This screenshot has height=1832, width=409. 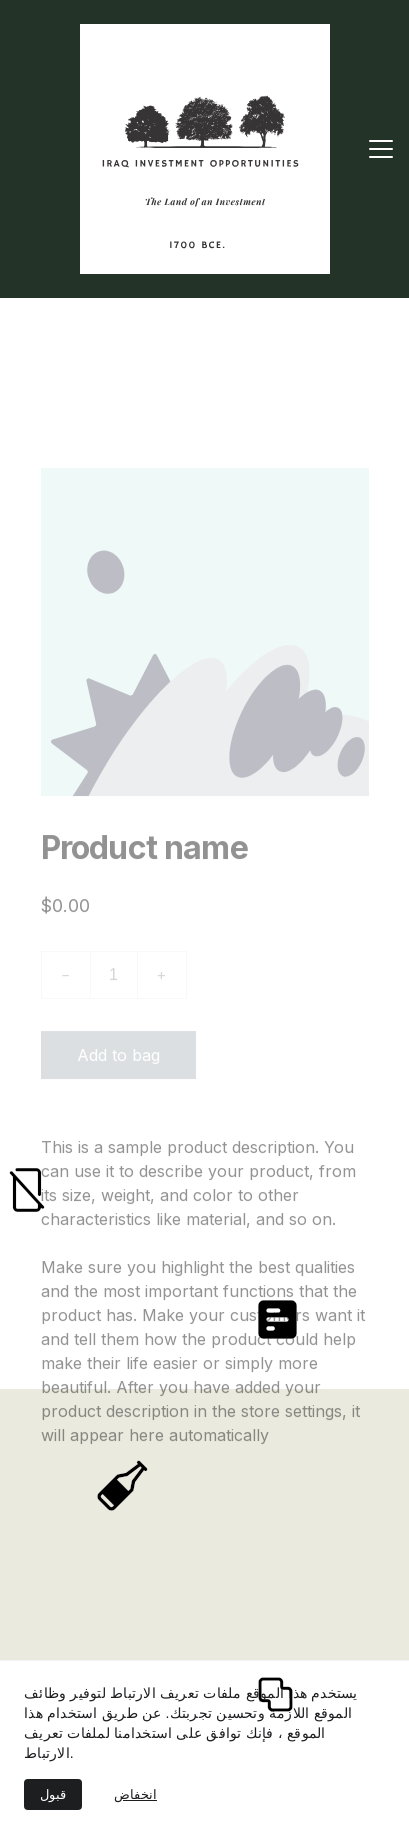 I want to click on browse or access beer and beverage options, so click(x=121, y=1486).